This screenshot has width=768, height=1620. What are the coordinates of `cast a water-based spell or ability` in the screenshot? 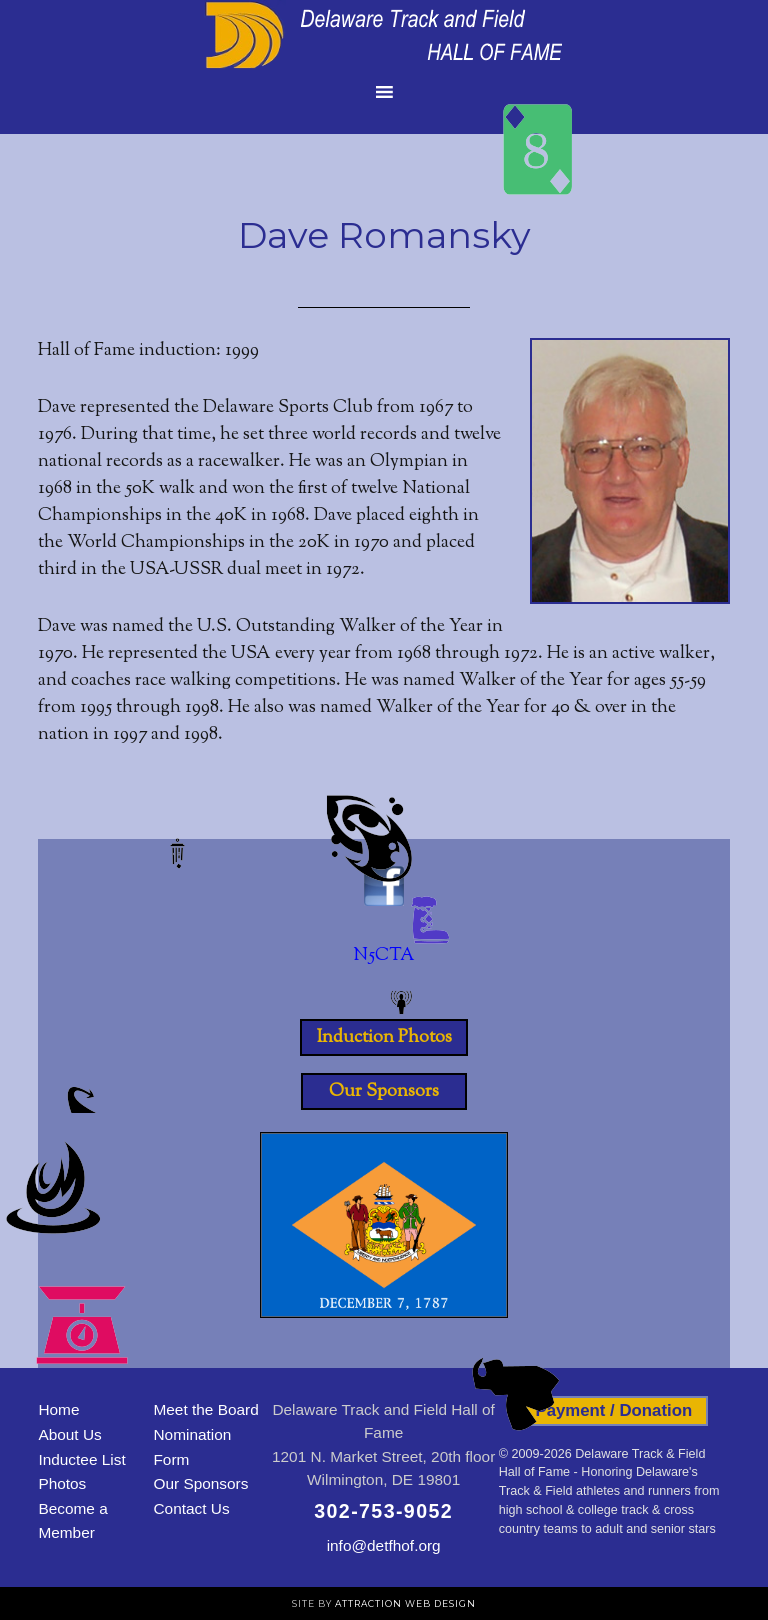 It's located at (369, 838).